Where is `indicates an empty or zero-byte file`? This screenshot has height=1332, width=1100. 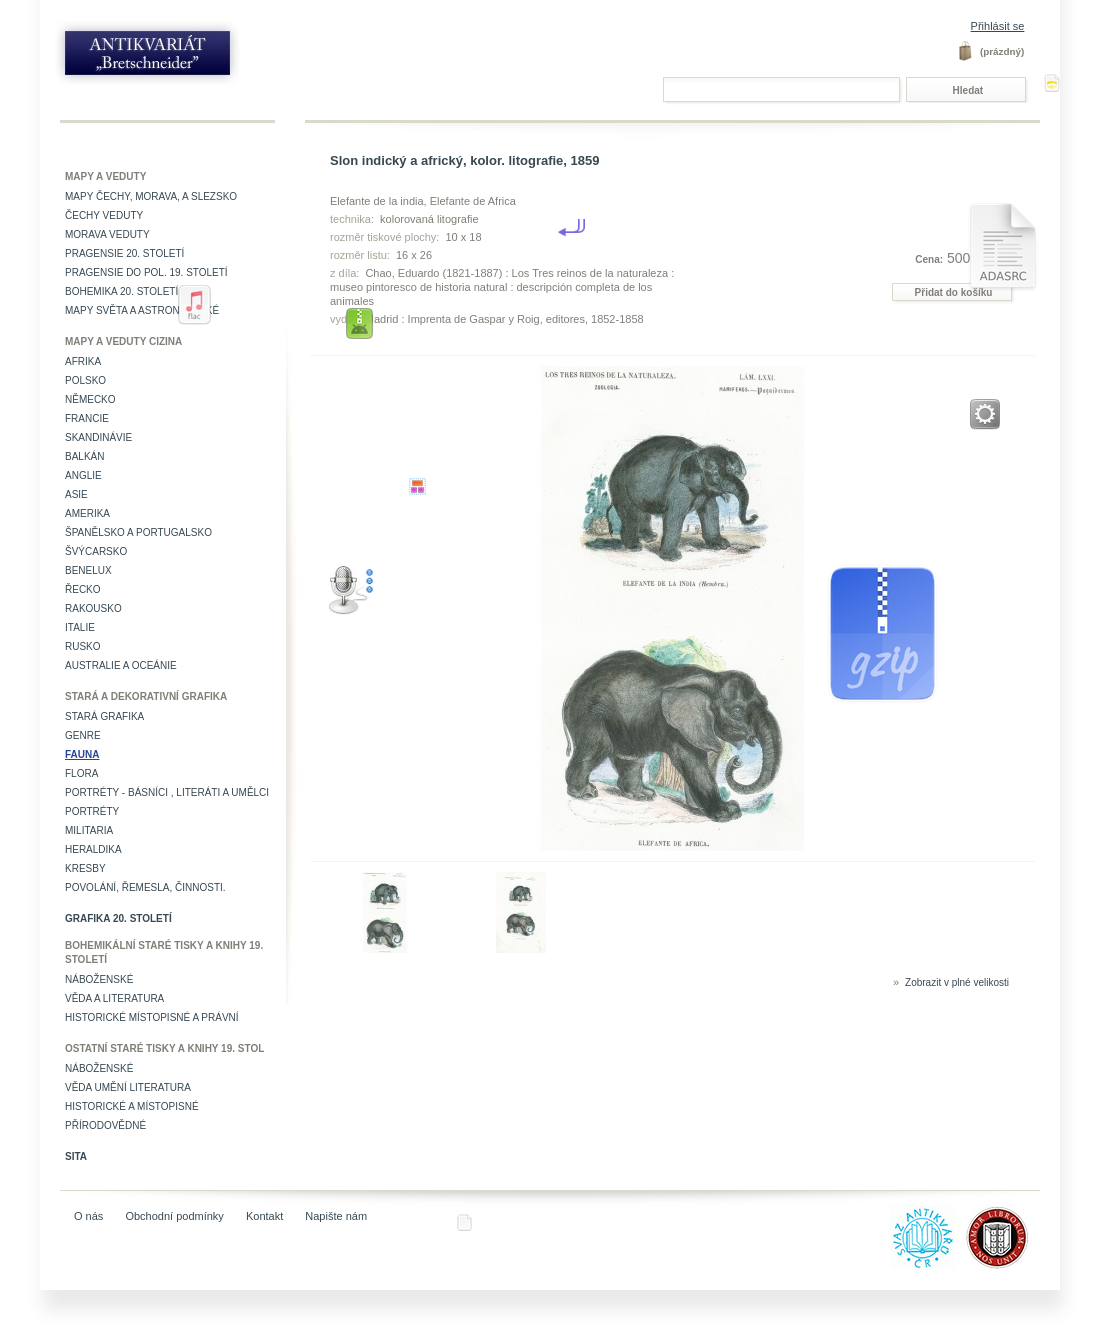
indicates an empty or zero-byte file is located at coordinates (464, 1222).